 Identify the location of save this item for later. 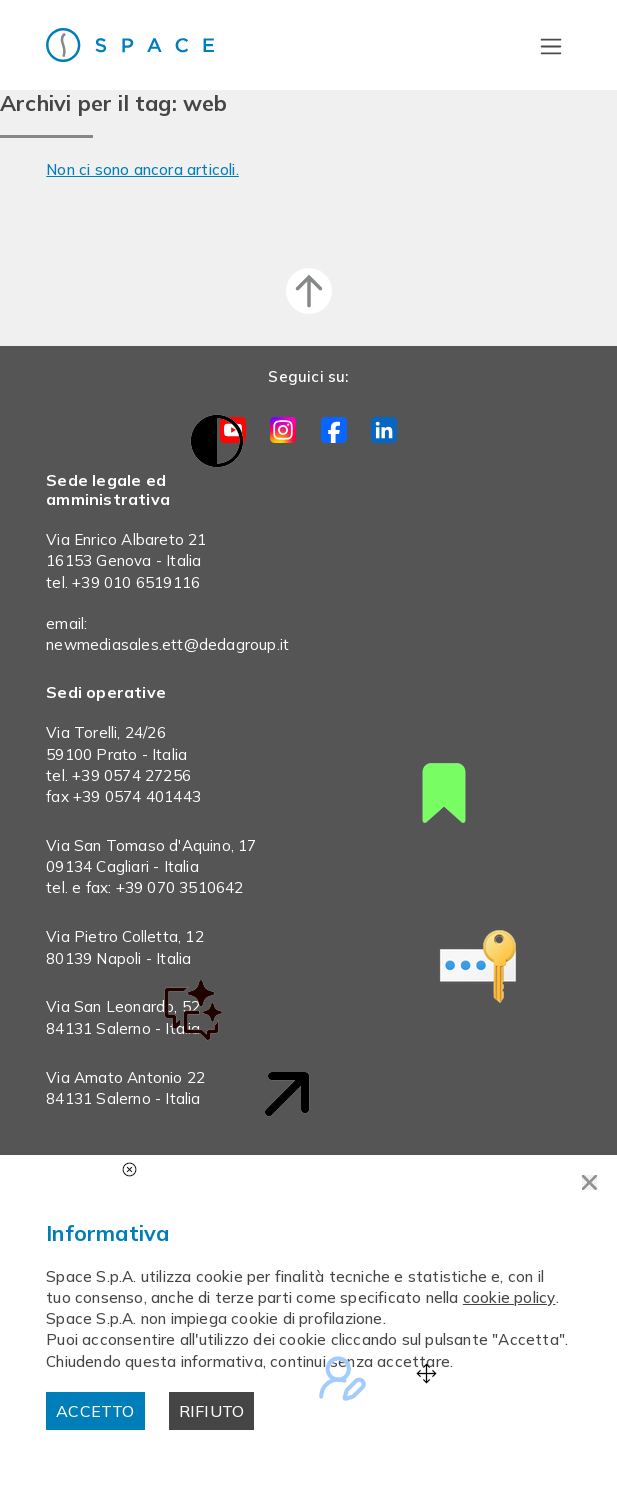
(444, 793).